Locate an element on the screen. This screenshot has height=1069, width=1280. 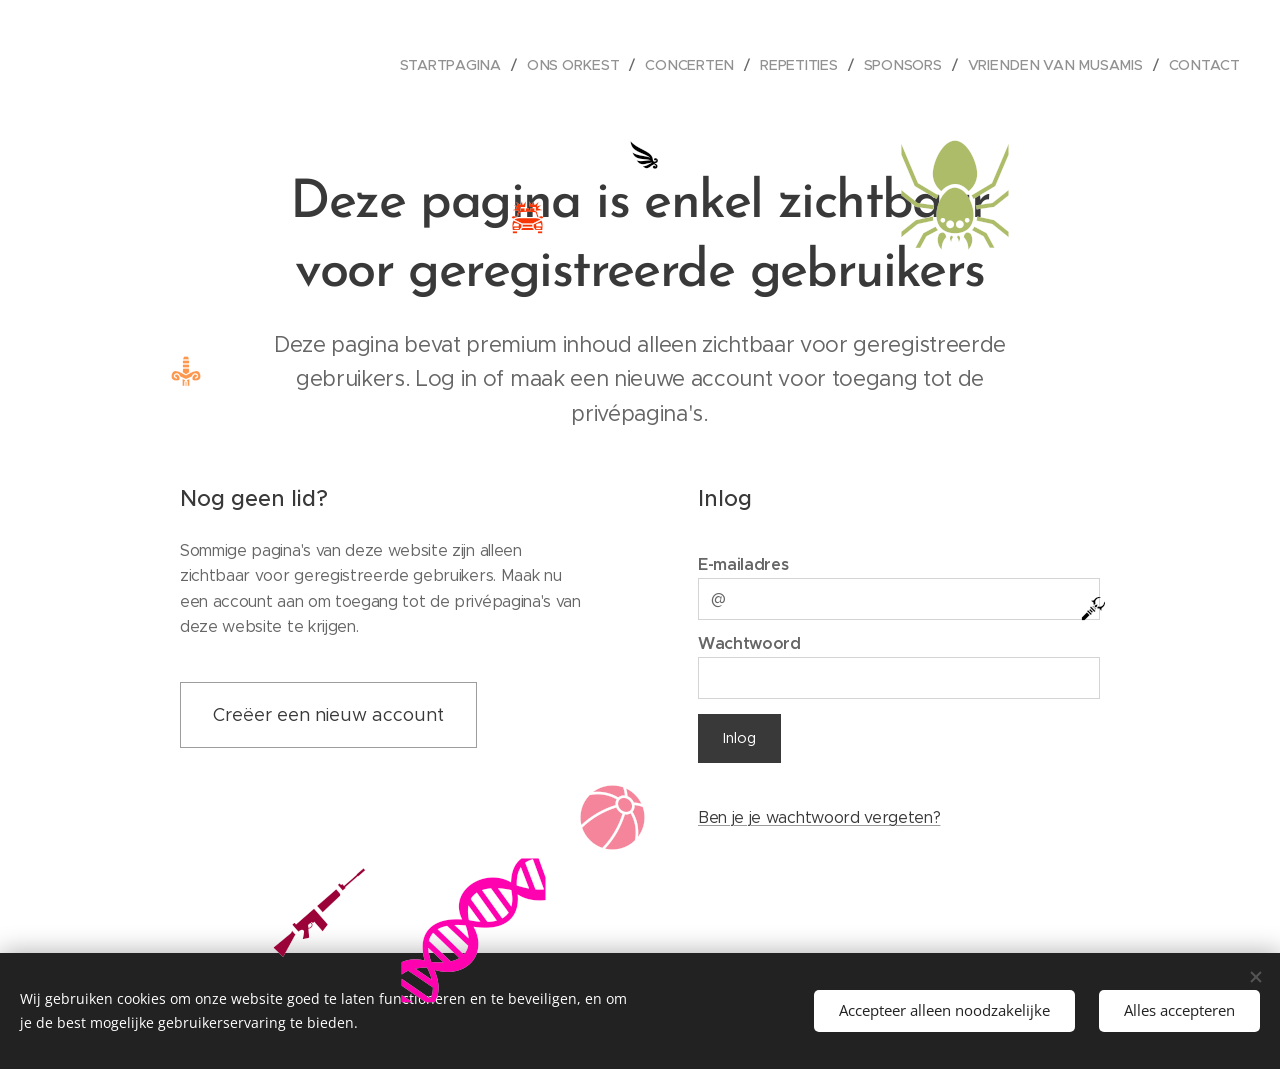
cast a lunar or night-themed spell is located at coordinates (1093, 608).